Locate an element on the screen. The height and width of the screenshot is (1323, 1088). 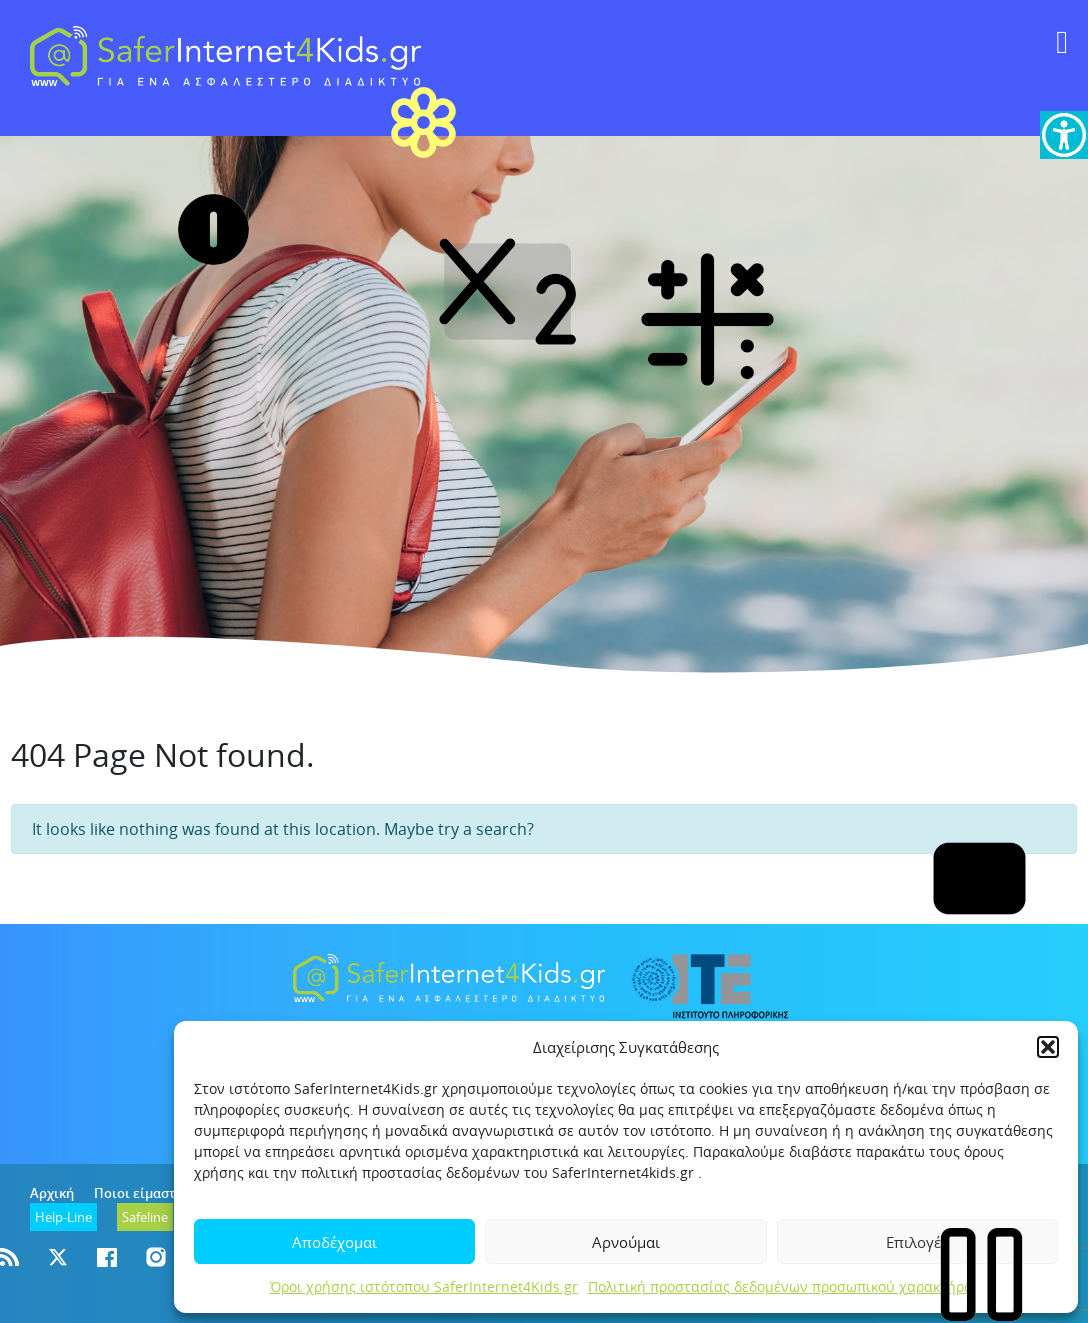
switch to column layout view is located at coordinates (981, 1274).